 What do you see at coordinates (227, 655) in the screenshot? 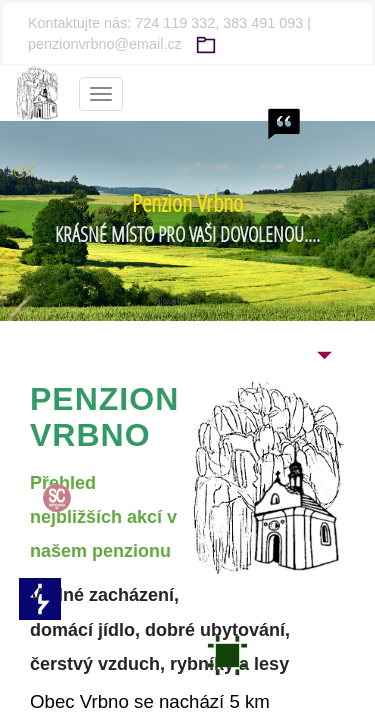
I see `select or edit an artboard` at bounding box center [227, 655].